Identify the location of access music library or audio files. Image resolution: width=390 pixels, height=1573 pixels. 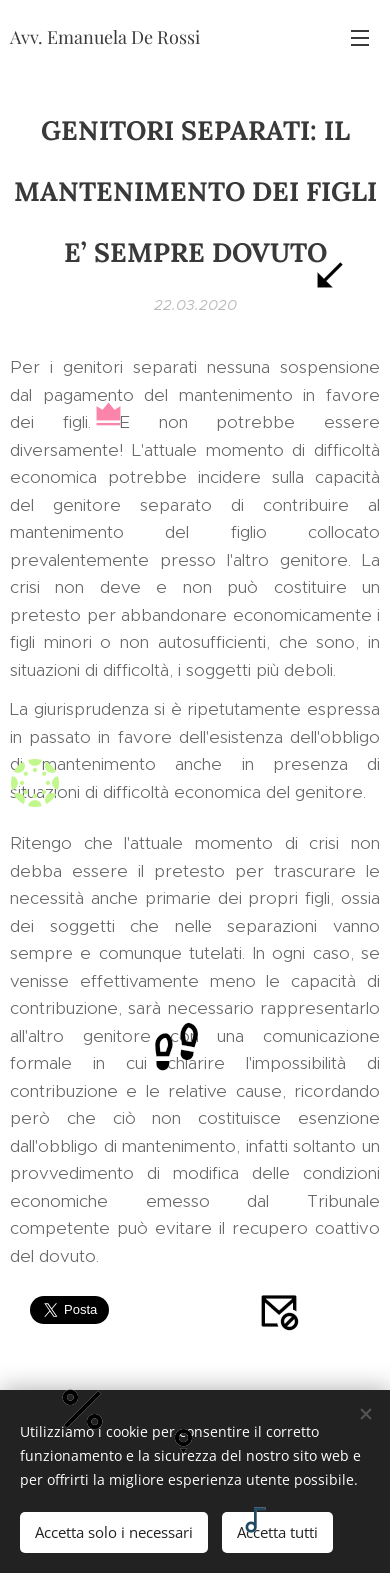
(254, 1520).